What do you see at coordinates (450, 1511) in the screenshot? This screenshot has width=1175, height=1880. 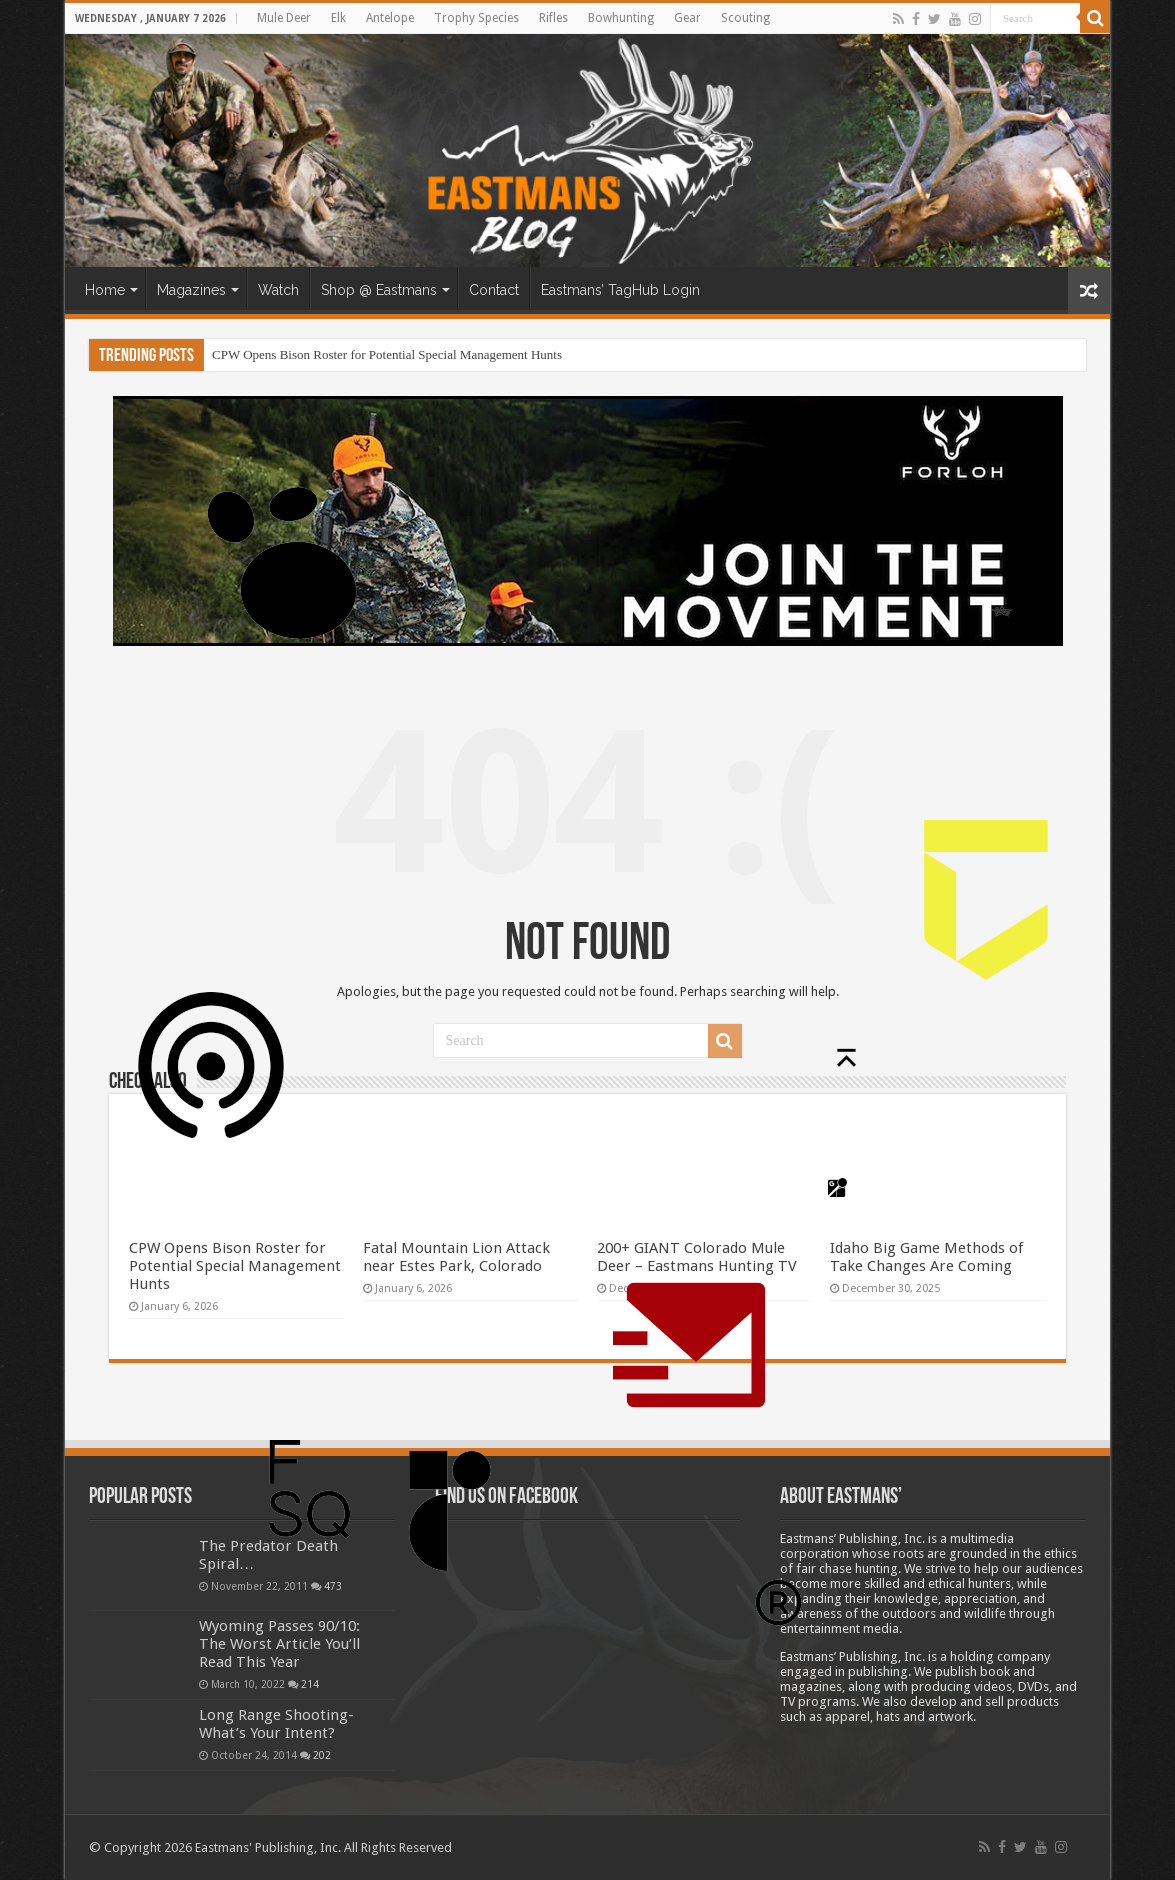 I see `radix ui library logo` at bounding box center [450, 1511].